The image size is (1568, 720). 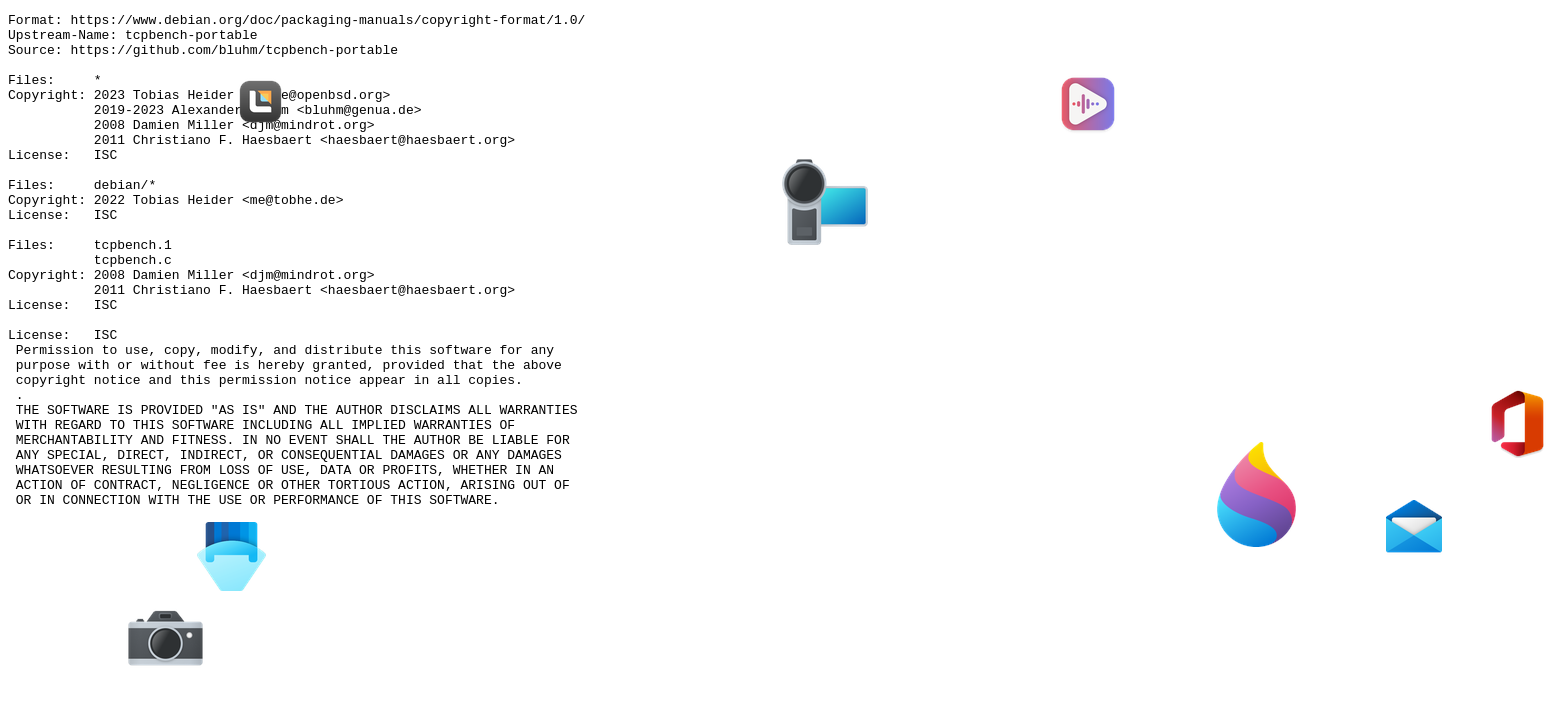 I want to click on access video recording device settings, so click(x=825, y=202).